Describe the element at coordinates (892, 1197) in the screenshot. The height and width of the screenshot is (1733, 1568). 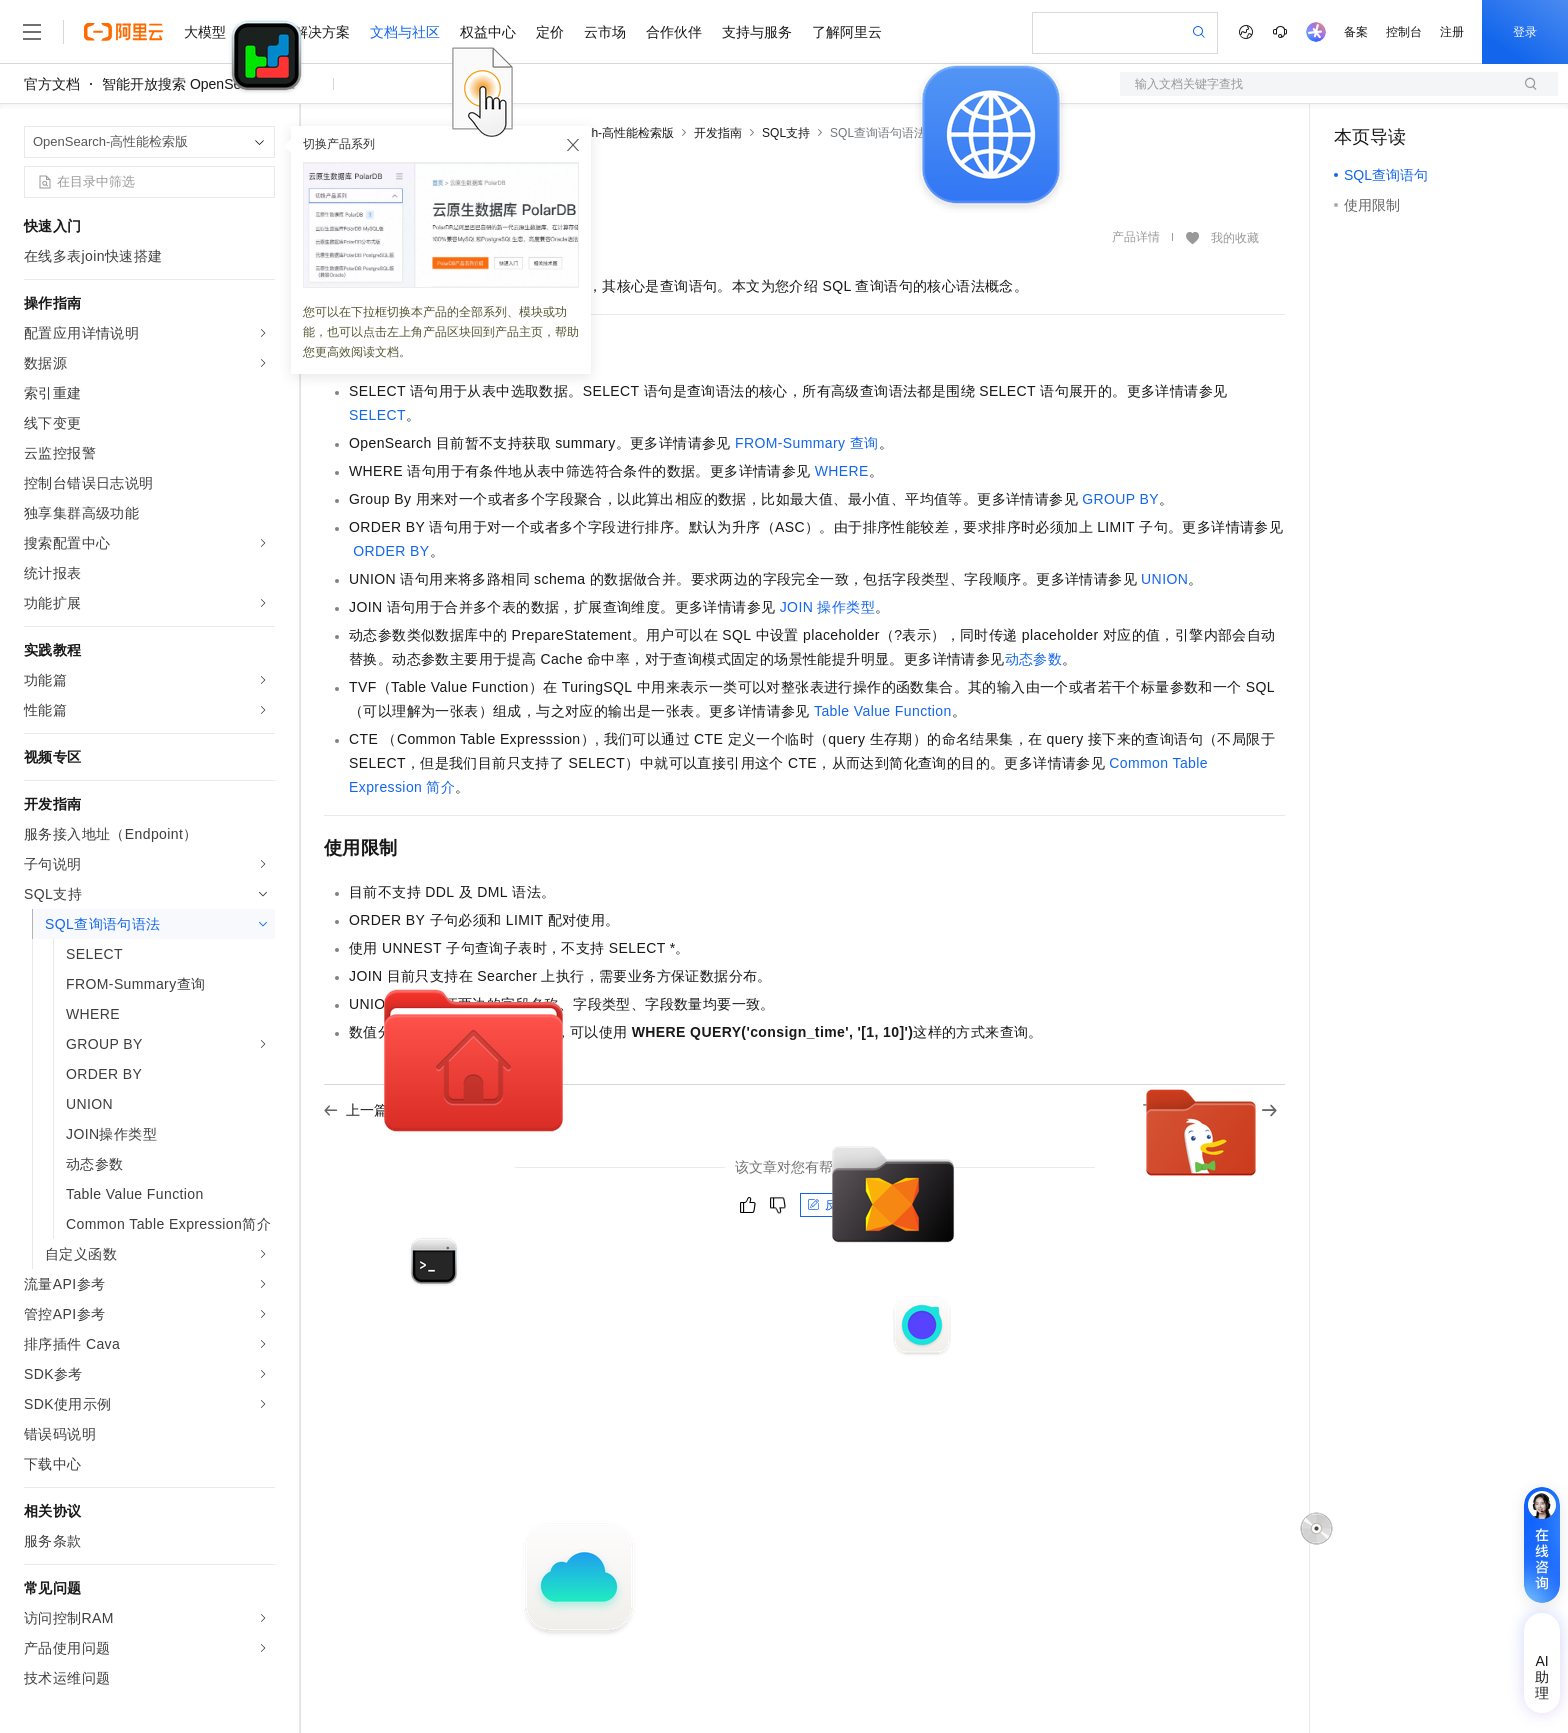
I see `folder containing haxe project files` at that location.